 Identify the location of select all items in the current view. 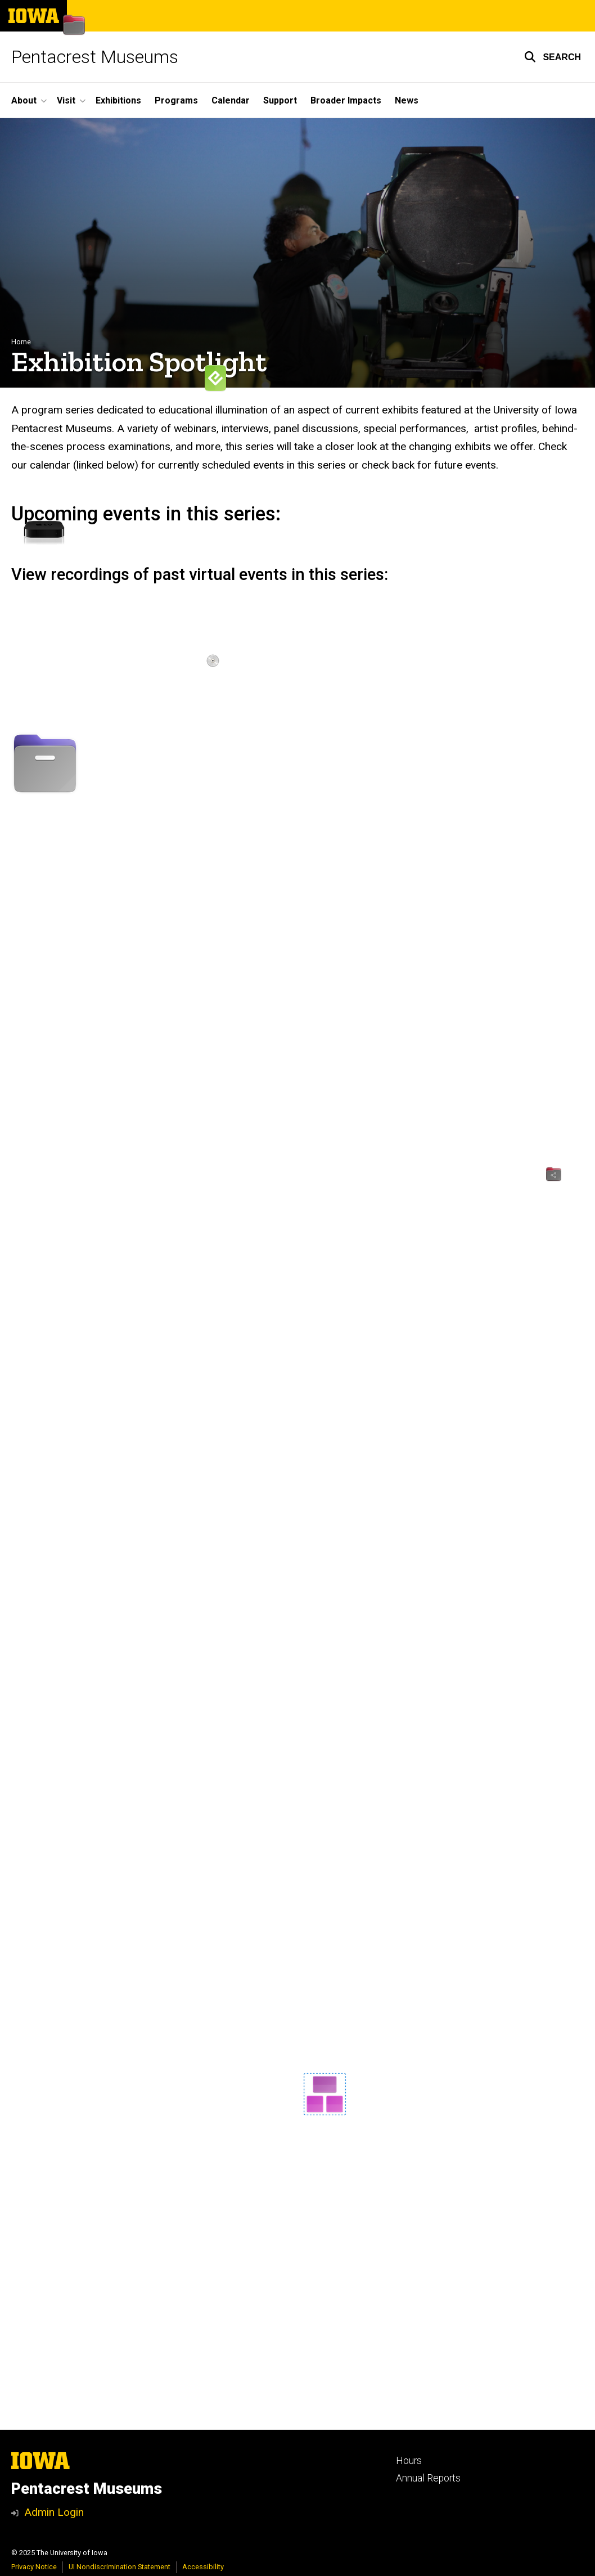
(324, 2094).